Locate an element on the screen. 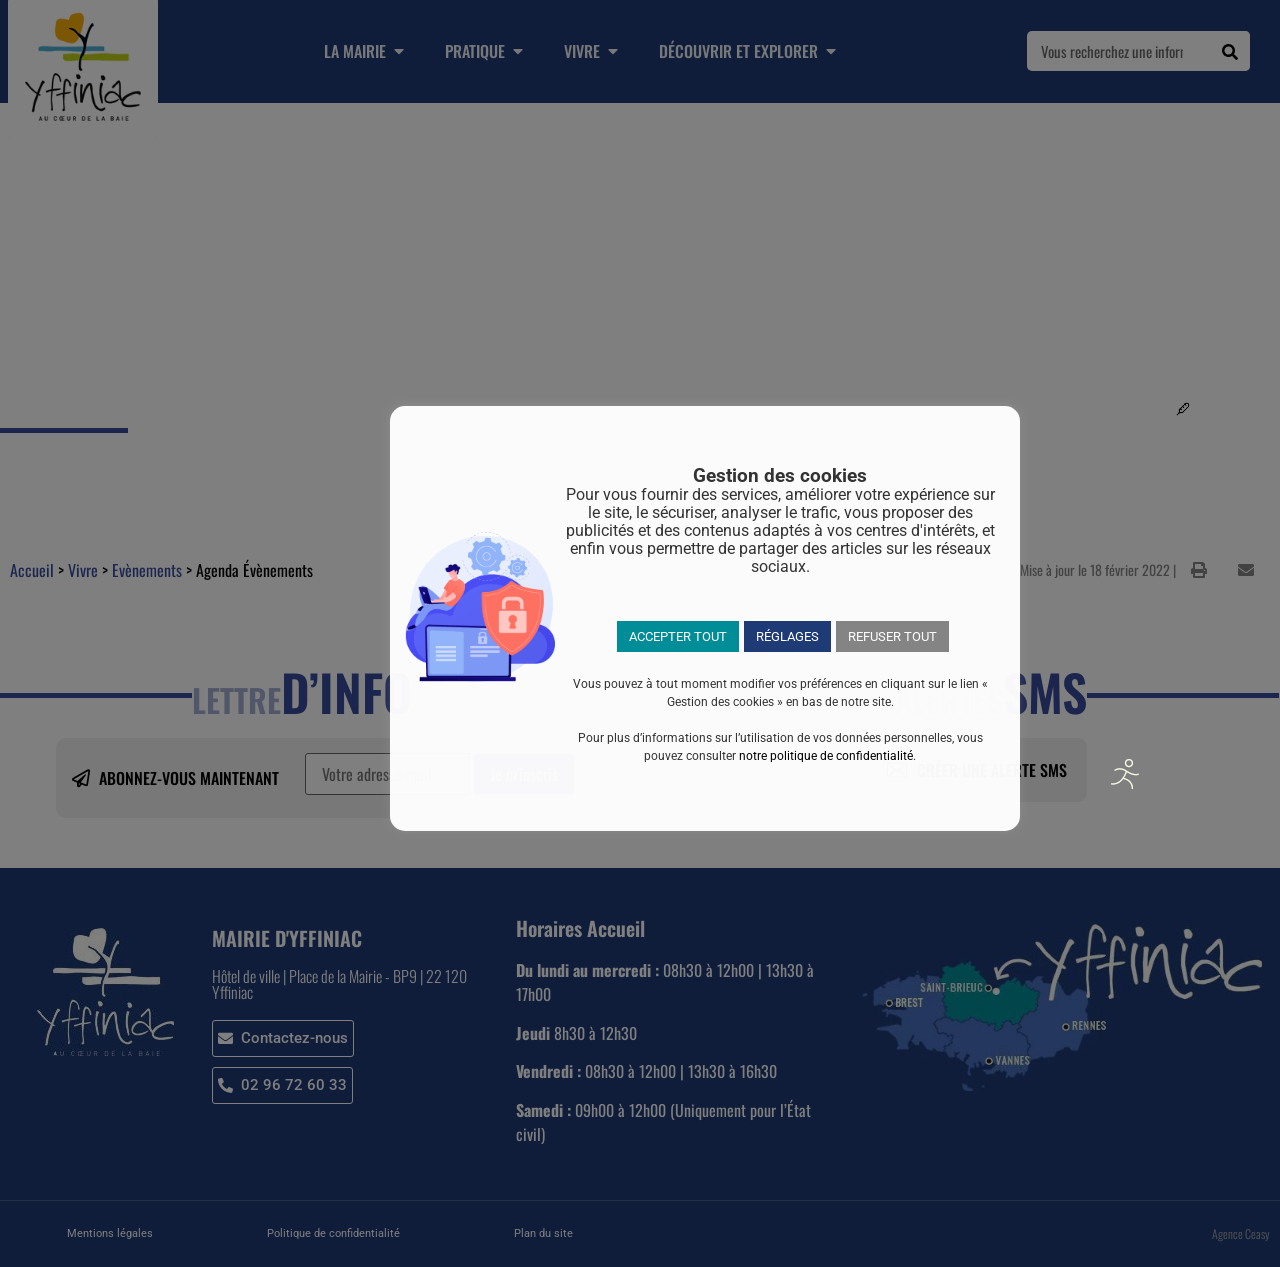  view current temperature reading is located at coordinates (1183, 409).